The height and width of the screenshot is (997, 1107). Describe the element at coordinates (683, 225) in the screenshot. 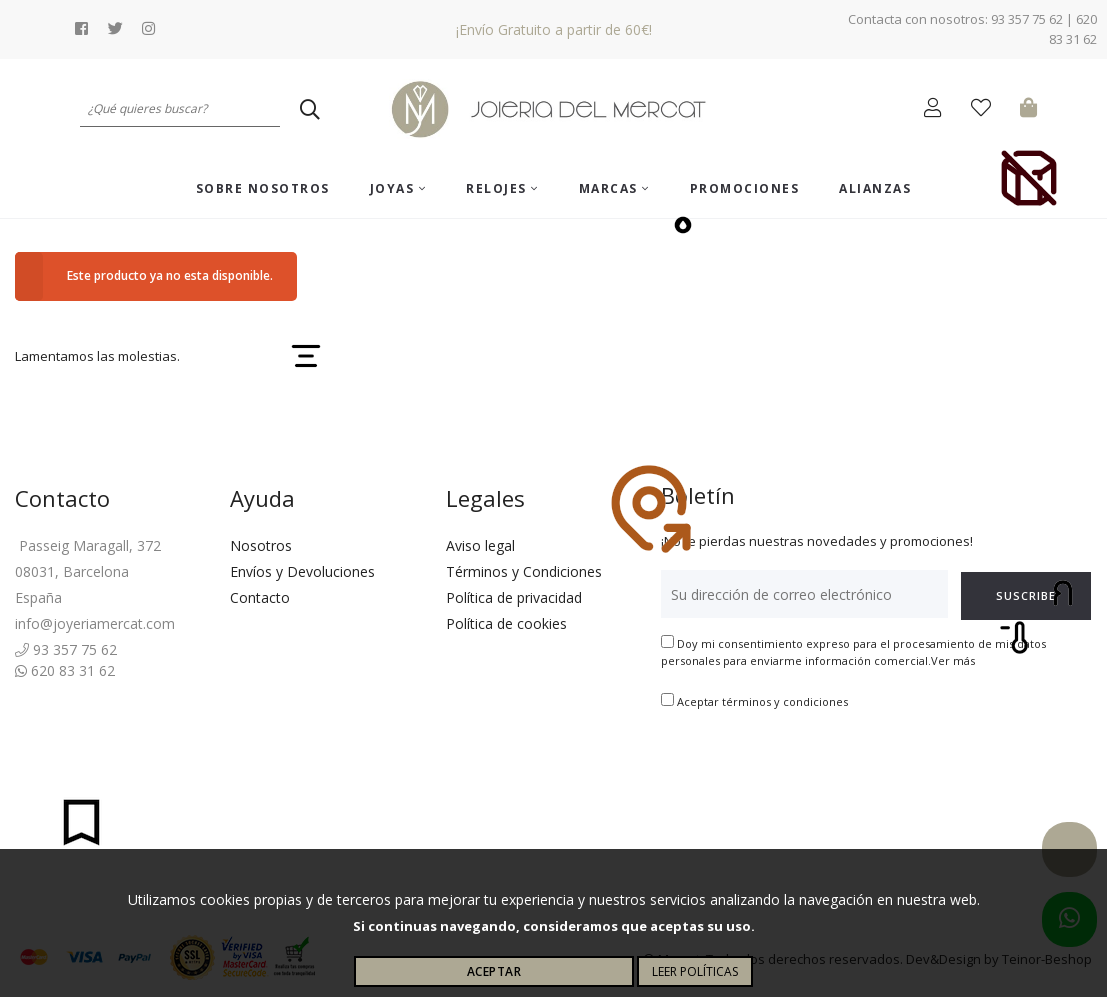

I see `adjust color or ink settings` at that location.